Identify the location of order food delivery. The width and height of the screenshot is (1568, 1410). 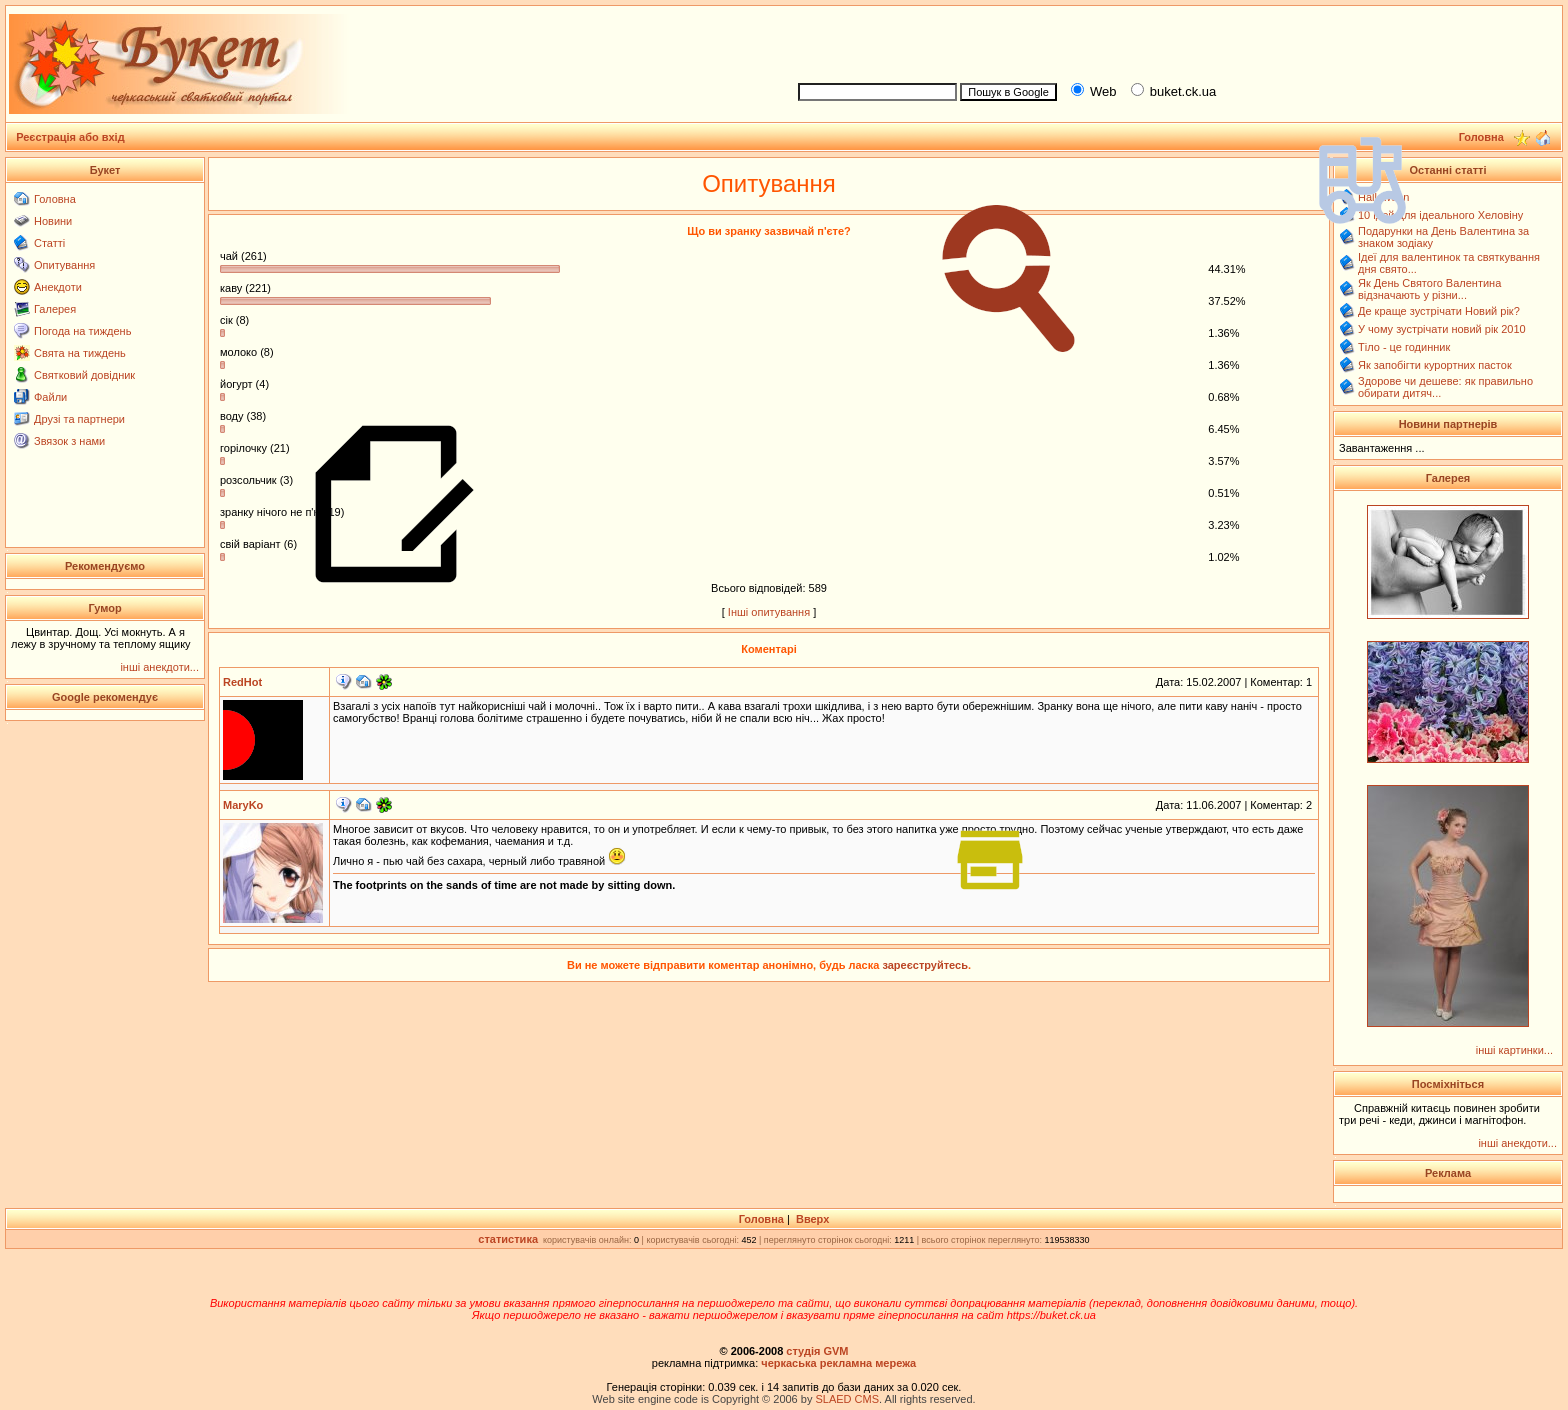
(1360, 182).